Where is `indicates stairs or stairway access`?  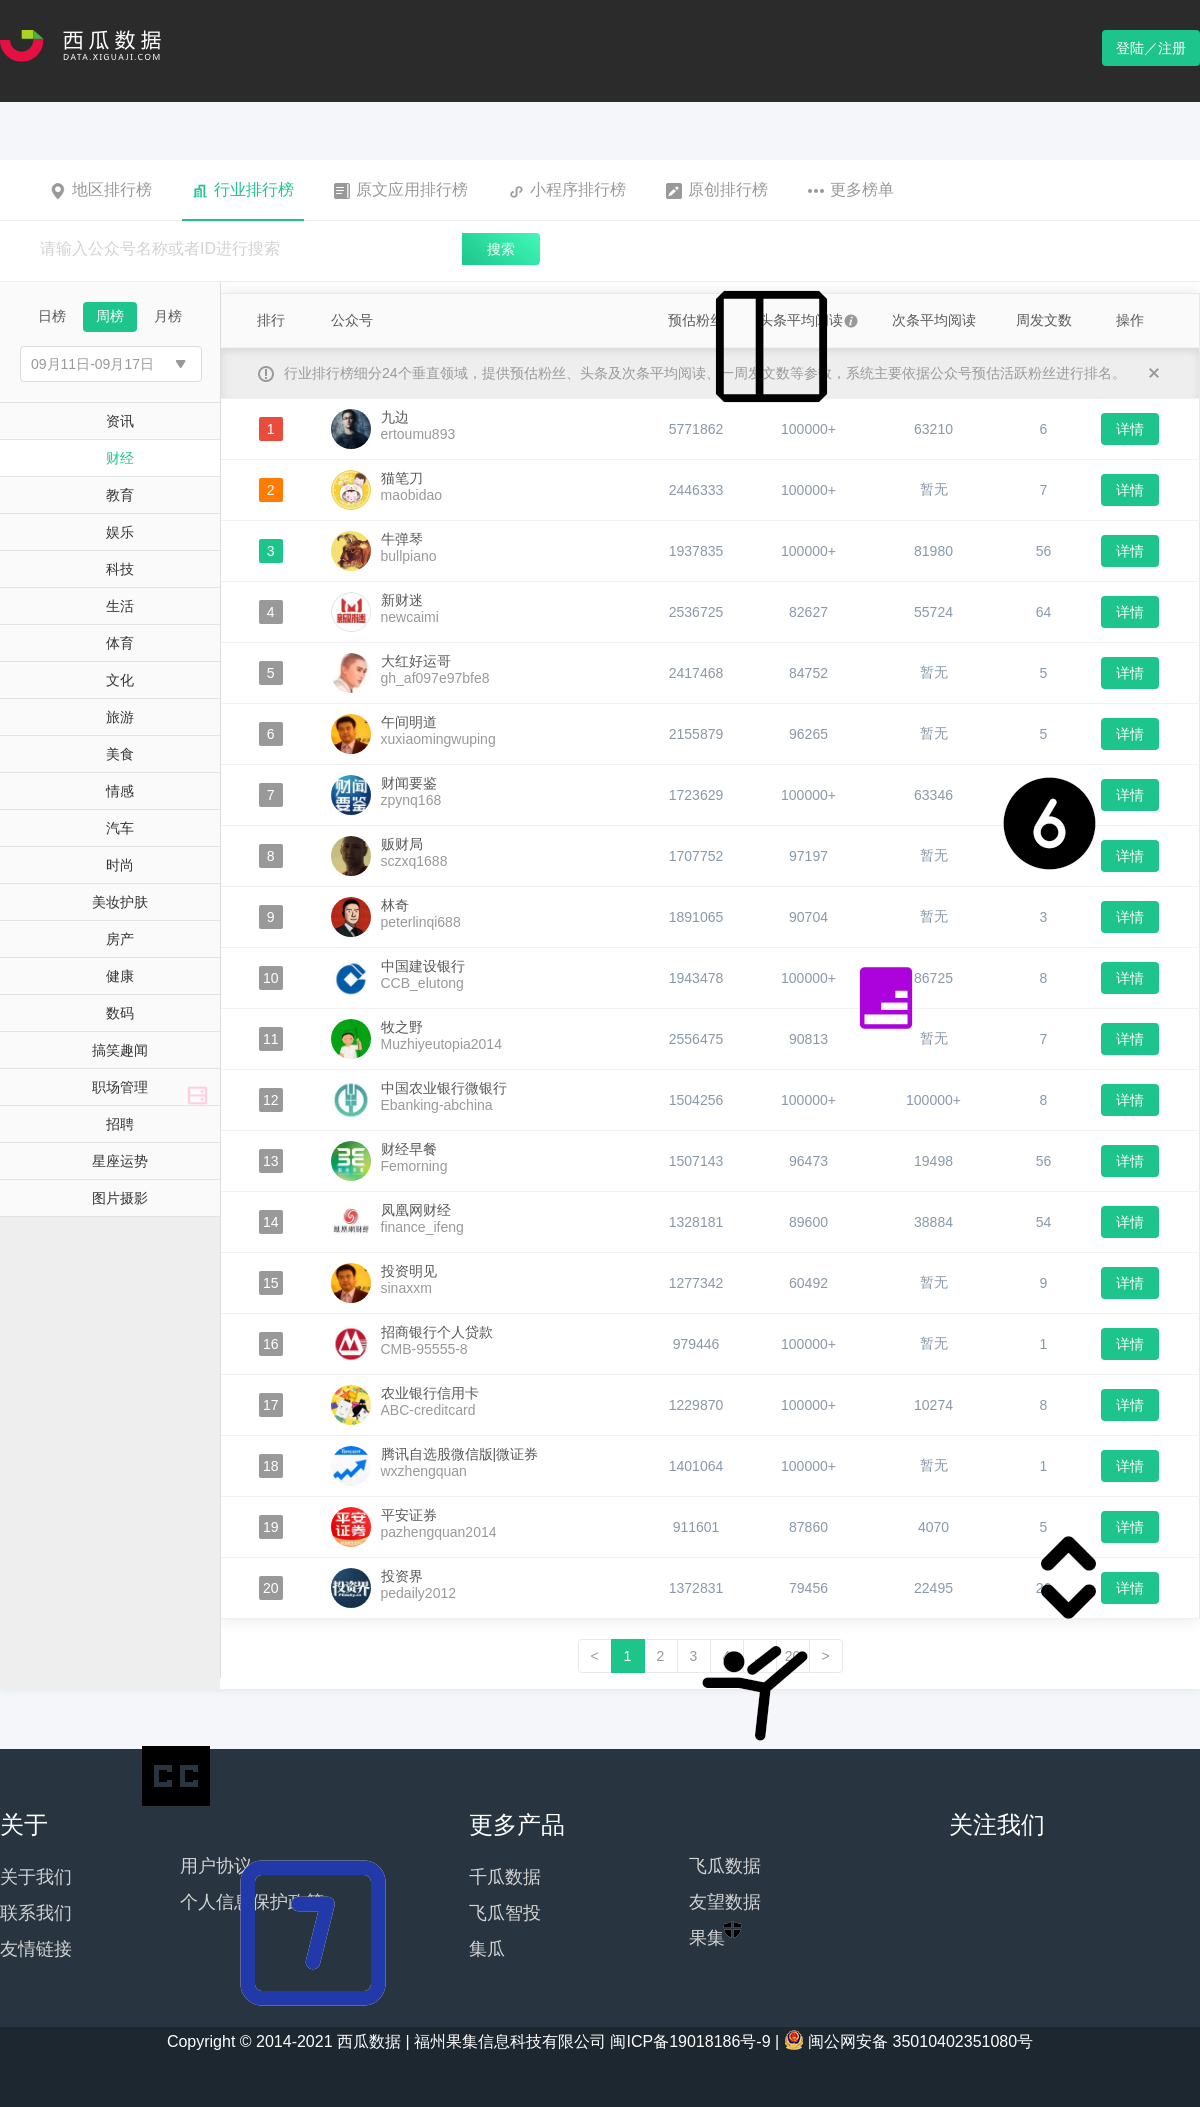 indicates stairs or stairway access is located at coordinates (886, 998).